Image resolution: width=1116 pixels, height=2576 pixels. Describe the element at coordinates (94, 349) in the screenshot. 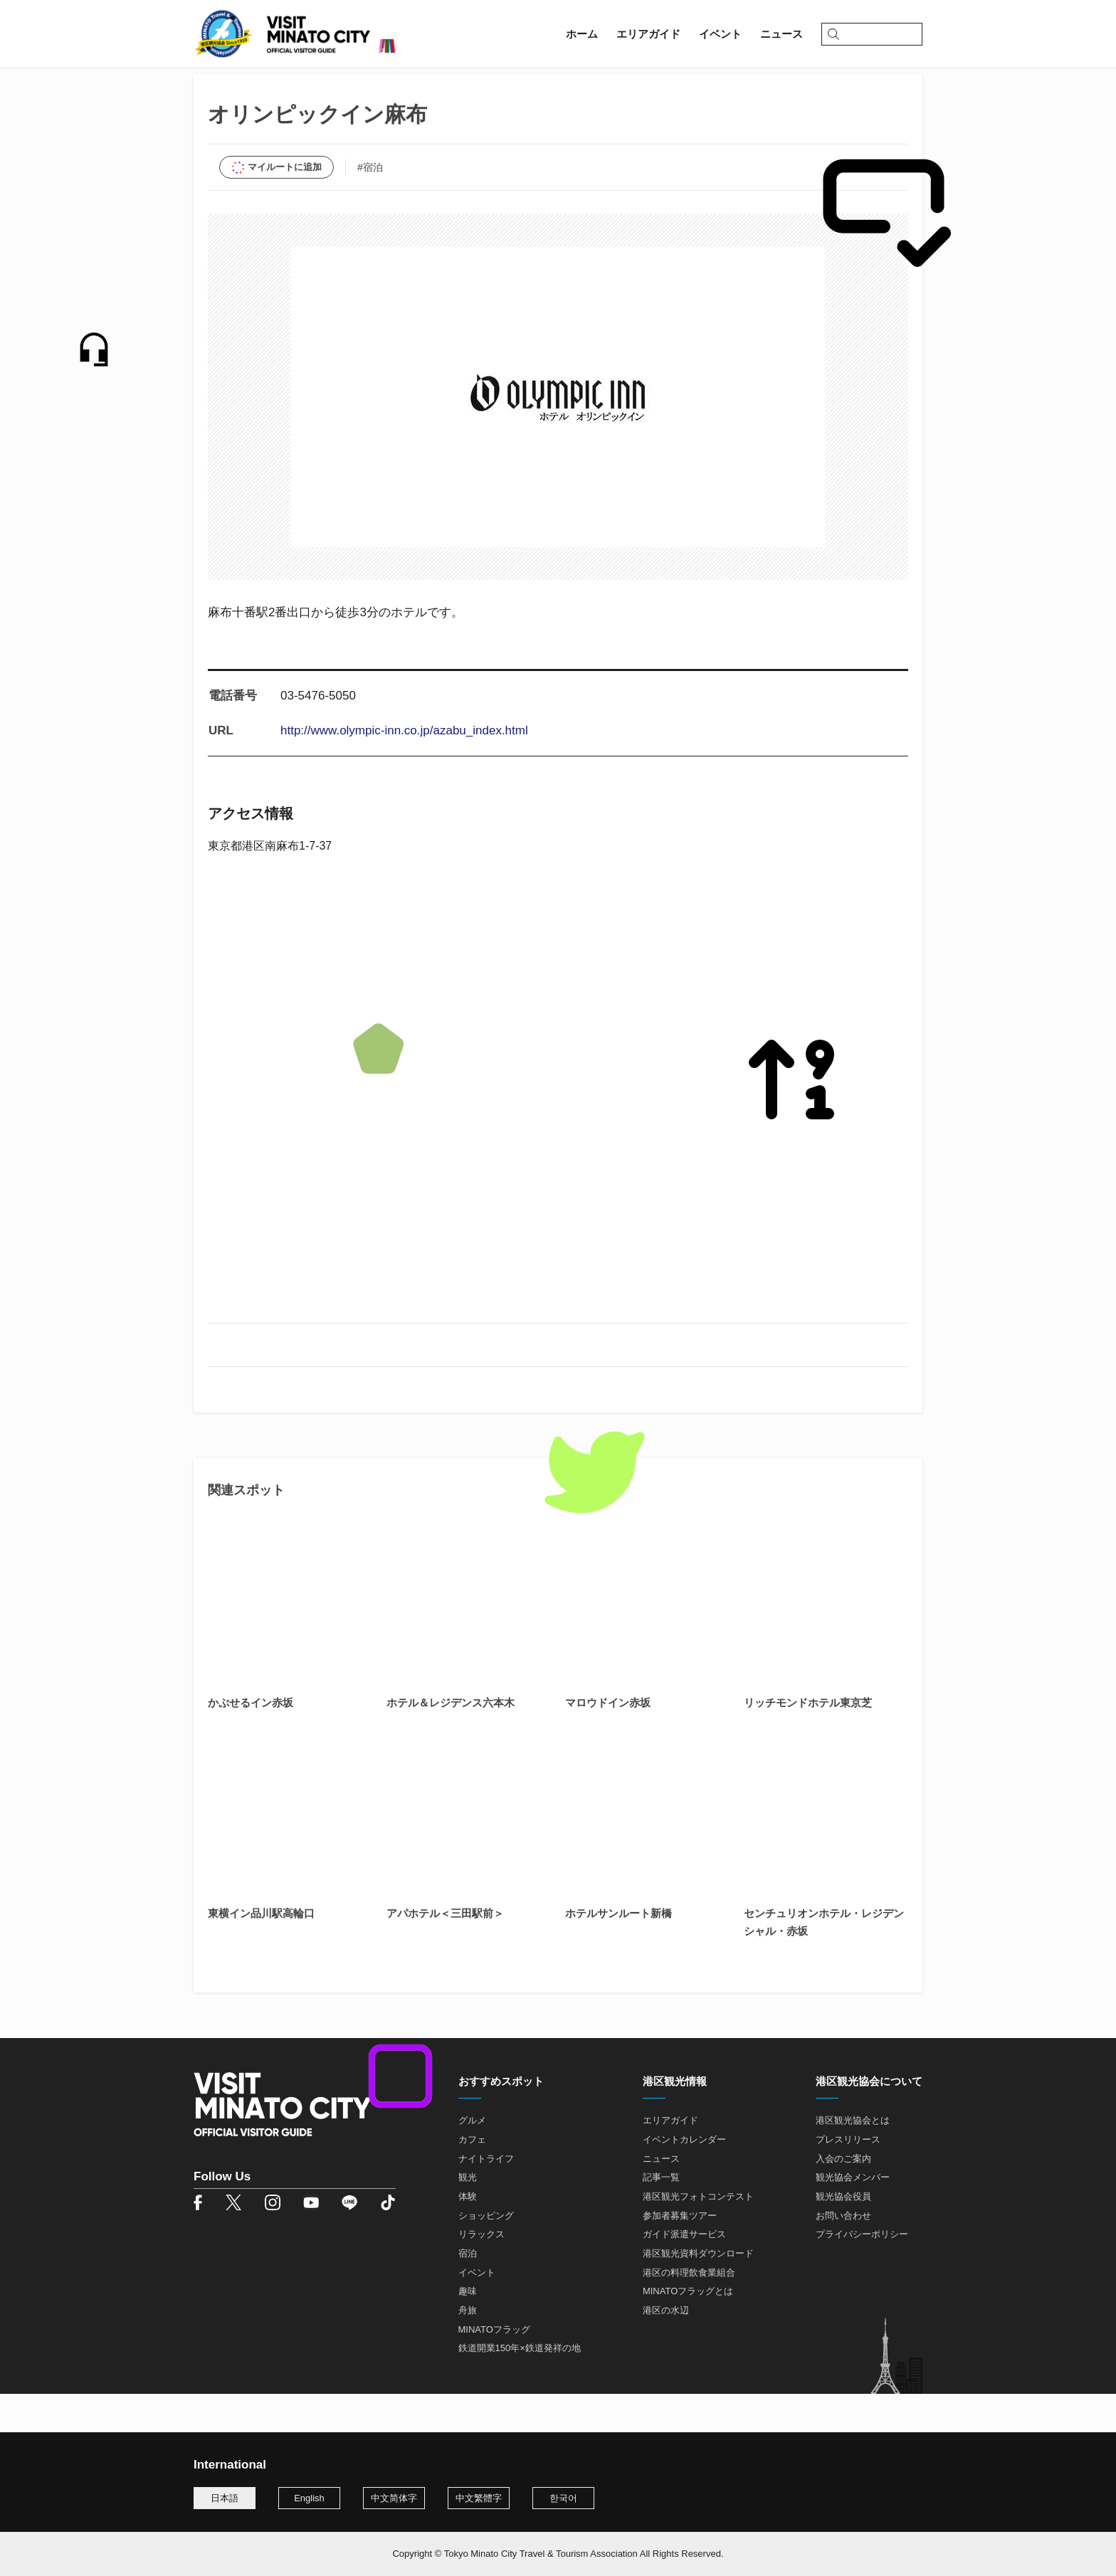

I see `contact customer support` at that location.